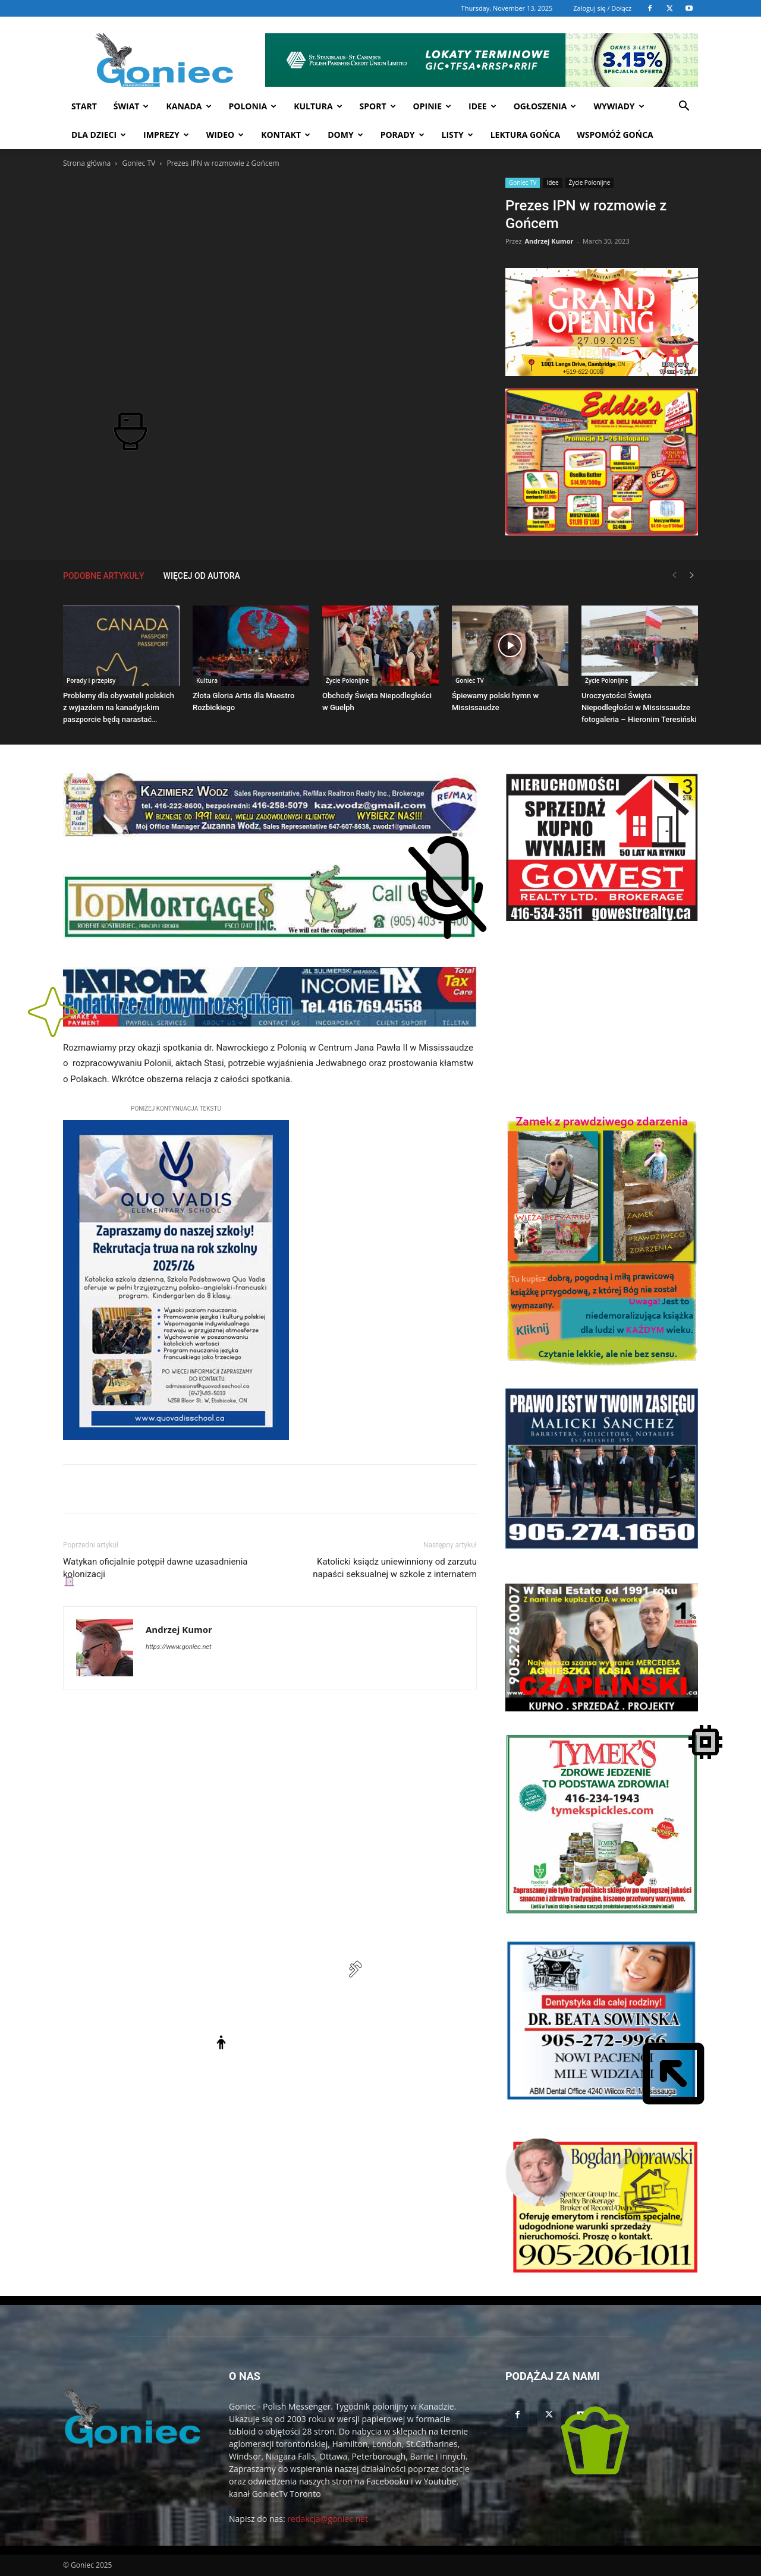 This screenshot has width=761, height=2576. I want to click on indicates a featured or highlighted item, so click(53, 1012).